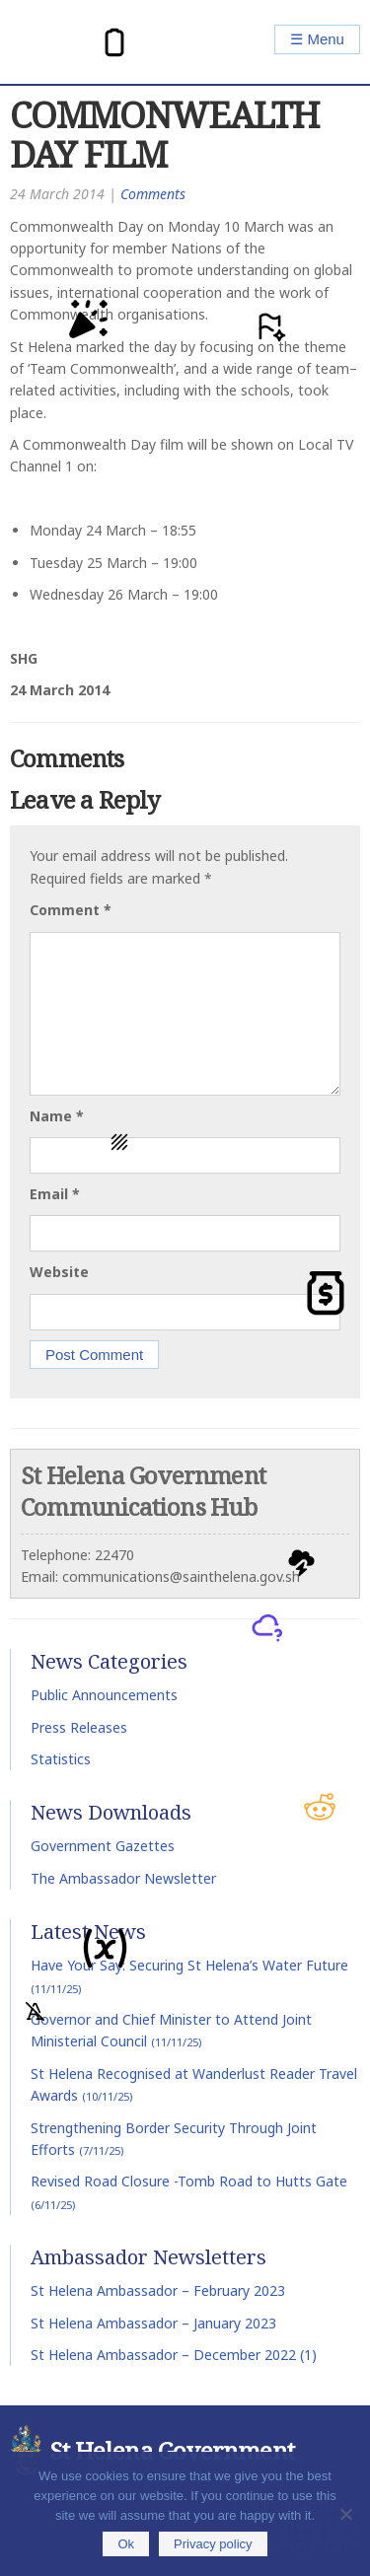 The image size is (370, 2576). What do you see at coordinates (119, 1142) in the screenshot?
I see `change background style or pattern` at bounding box center [119, 1142].